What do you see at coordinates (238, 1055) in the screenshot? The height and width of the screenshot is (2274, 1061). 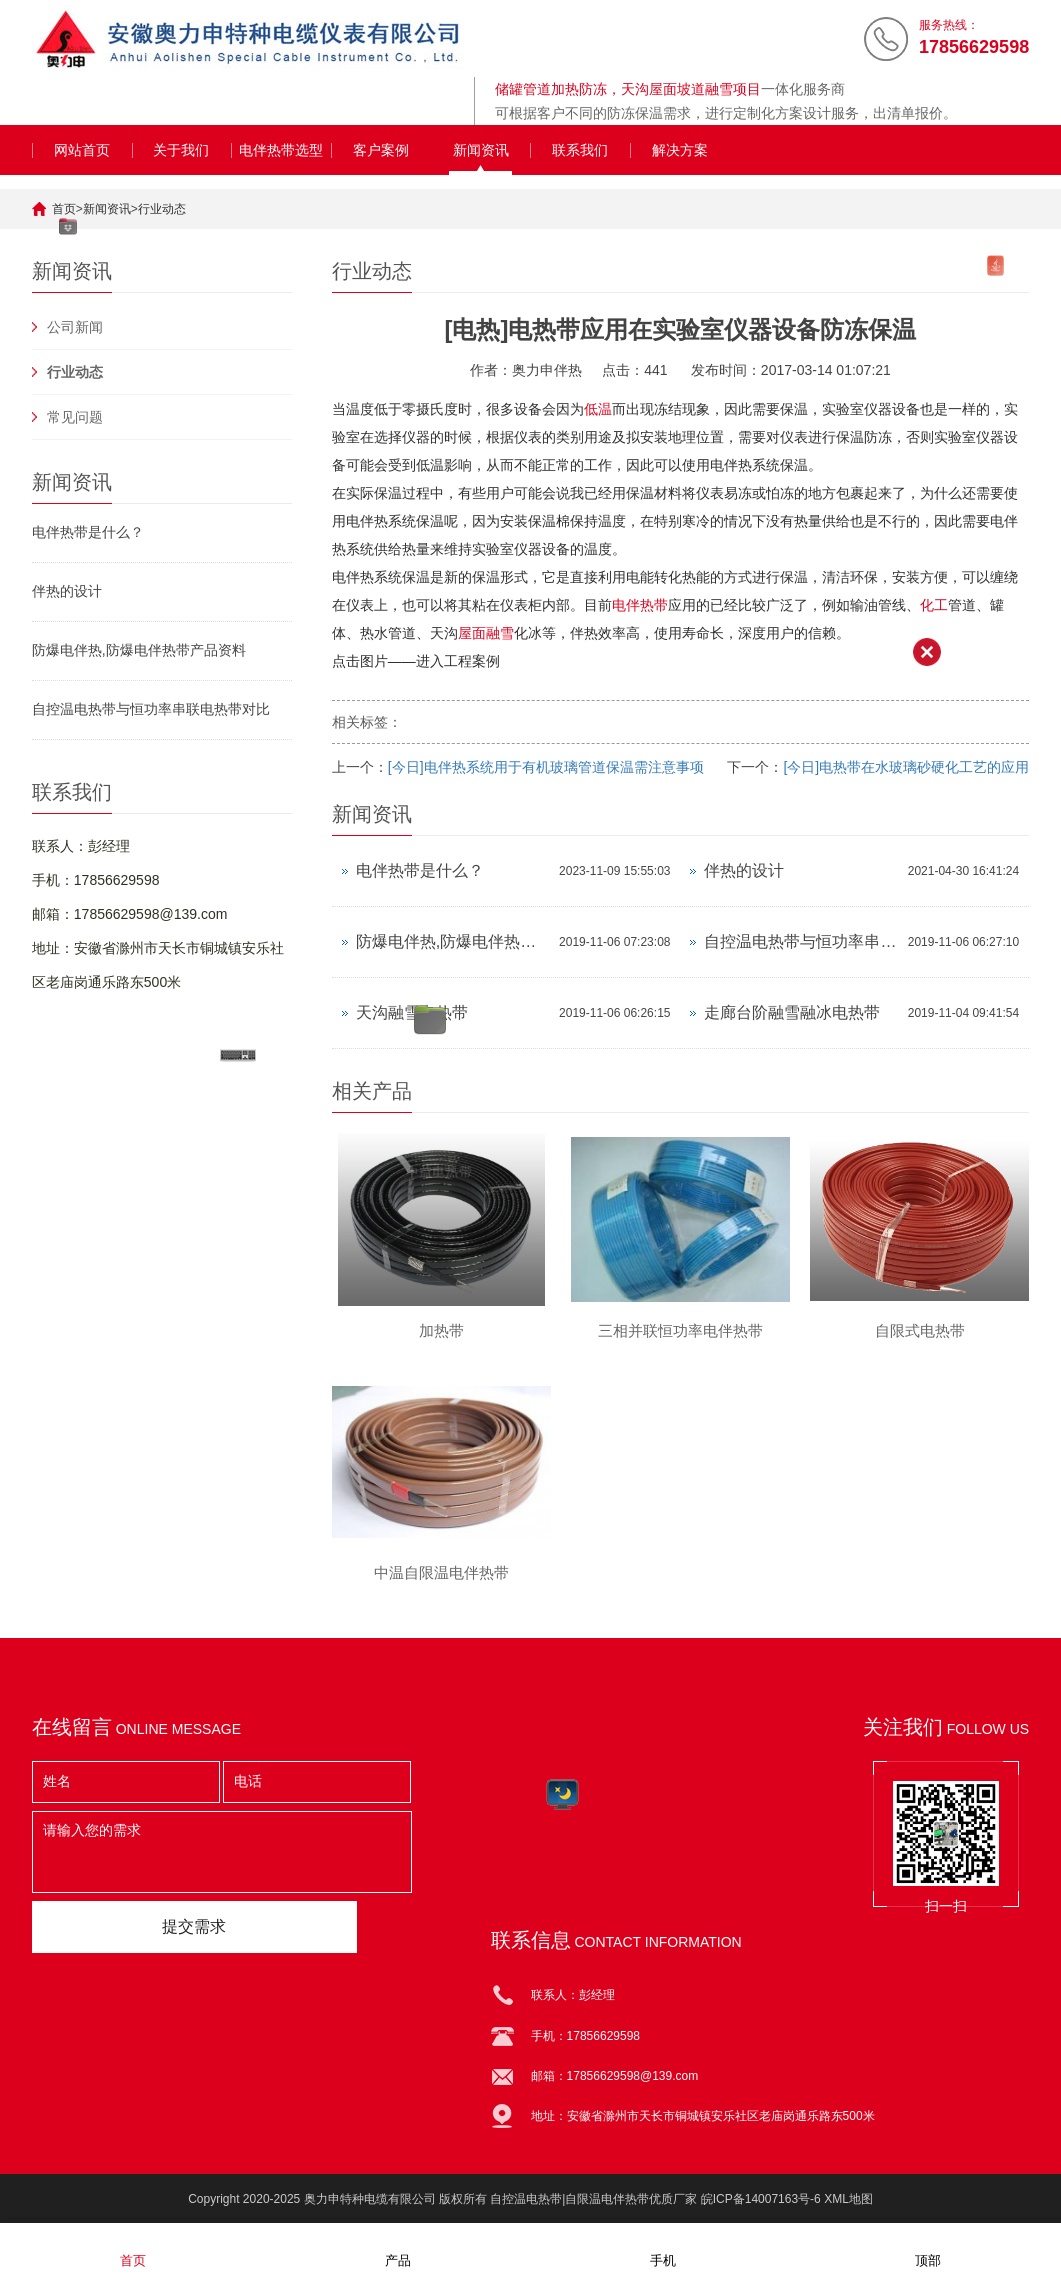 I see `connect or manage a wireless keyboard` at bounding box center [238, 1055].